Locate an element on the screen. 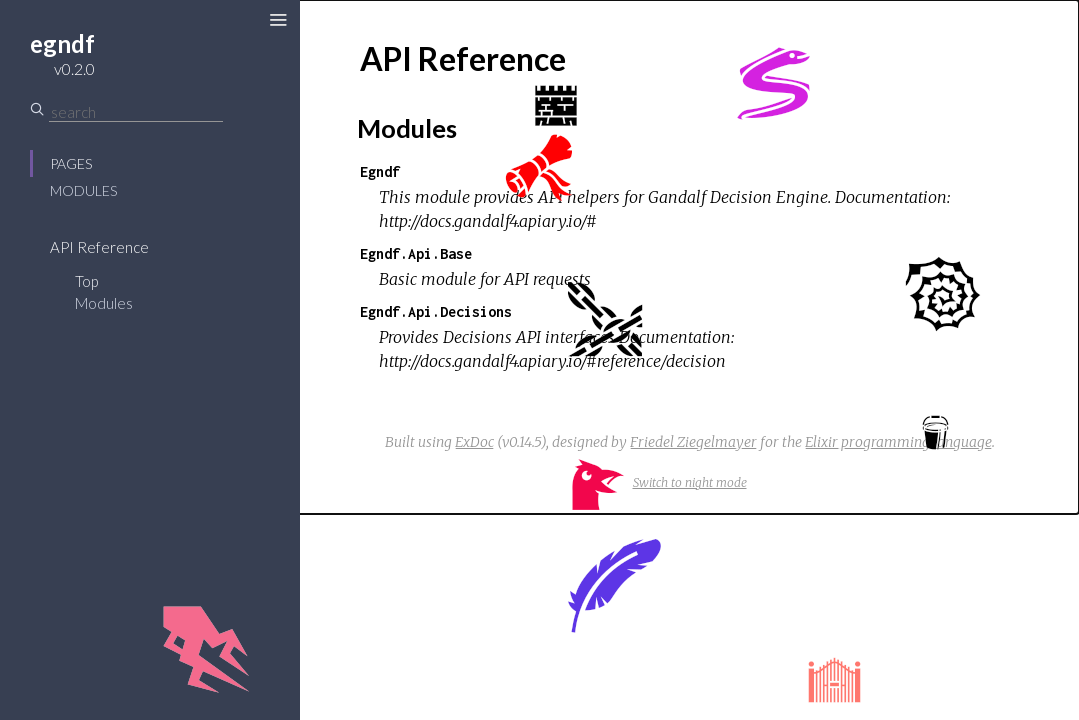 The height and width of the screenshot is (720, 1079). represents a trap or hazard in gameplay is located at coordinates (943, 294).